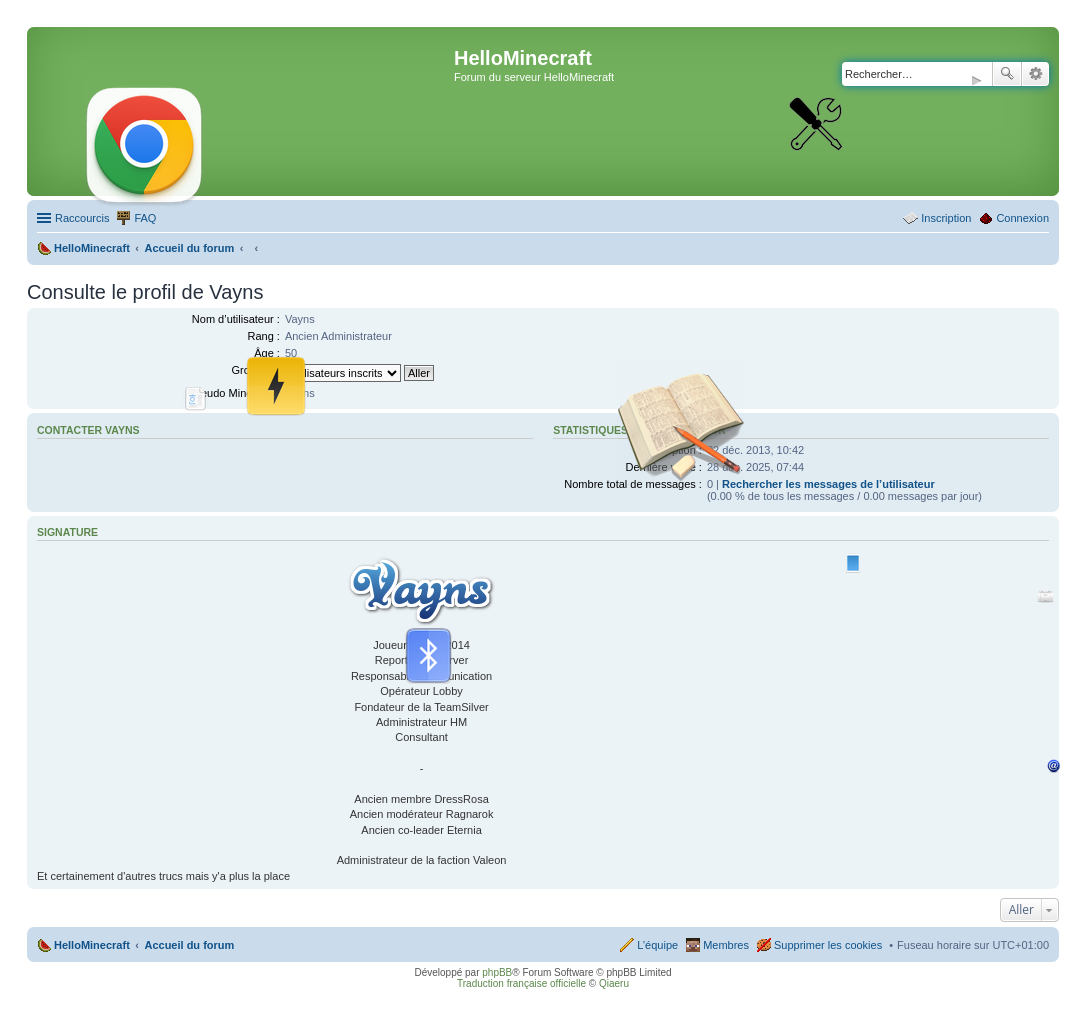 Image resolution: width=1086 pixels, height=1021 pixels. I want to click on access email account settings, so click(1053, 765).